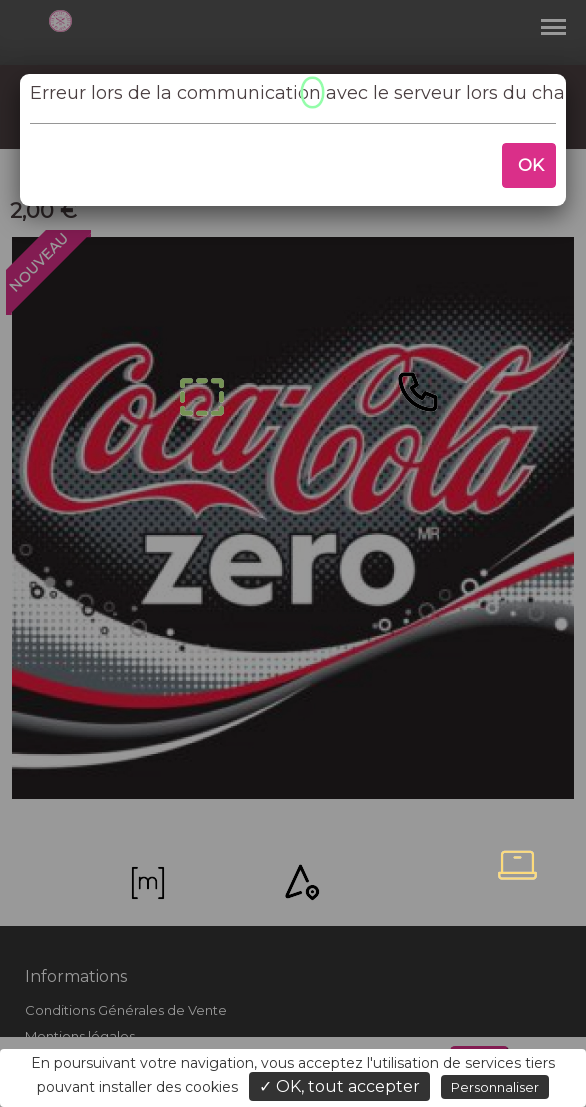  I want to click on select or define a region, so click(202, 397).